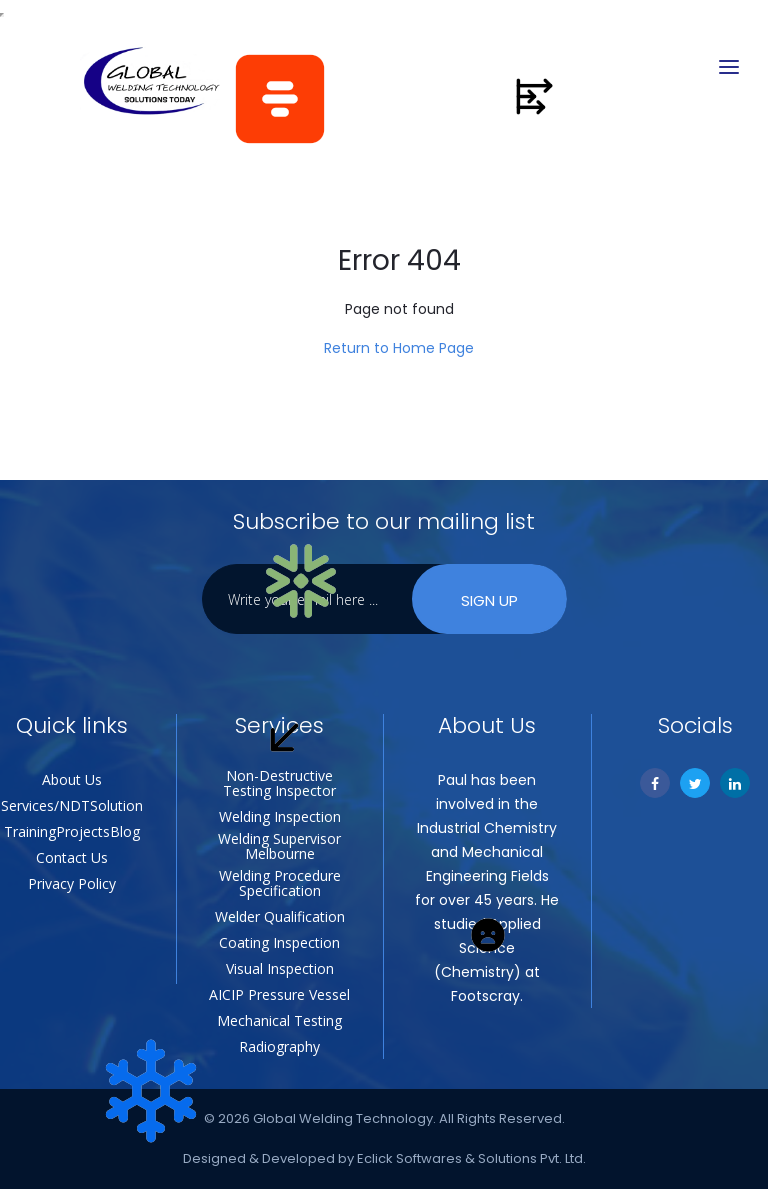 The height and width of the screenshot is (1189, 768). I want to click on activate cooling or air conditioning mode, so click(151, 1091).